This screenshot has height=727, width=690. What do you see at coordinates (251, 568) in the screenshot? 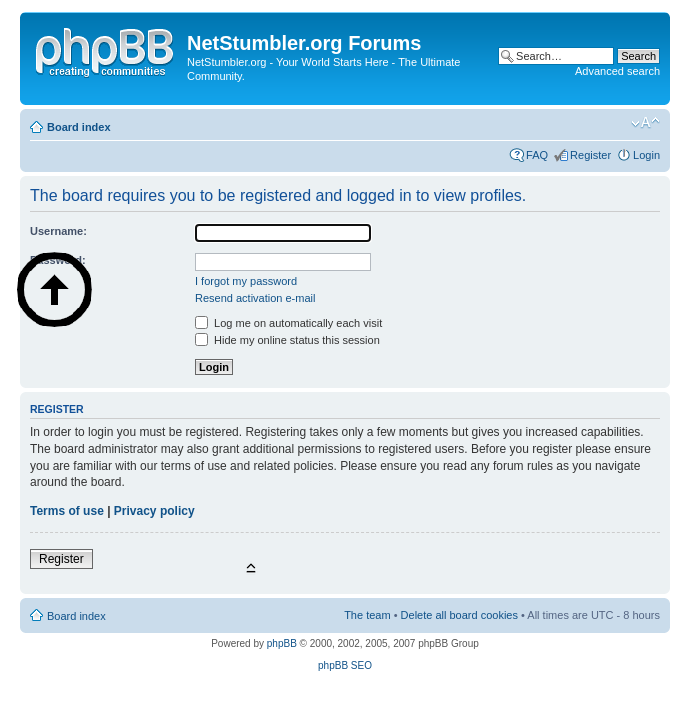
I see `toggle caps lock on keyboard` at bounding box center [251, 568].